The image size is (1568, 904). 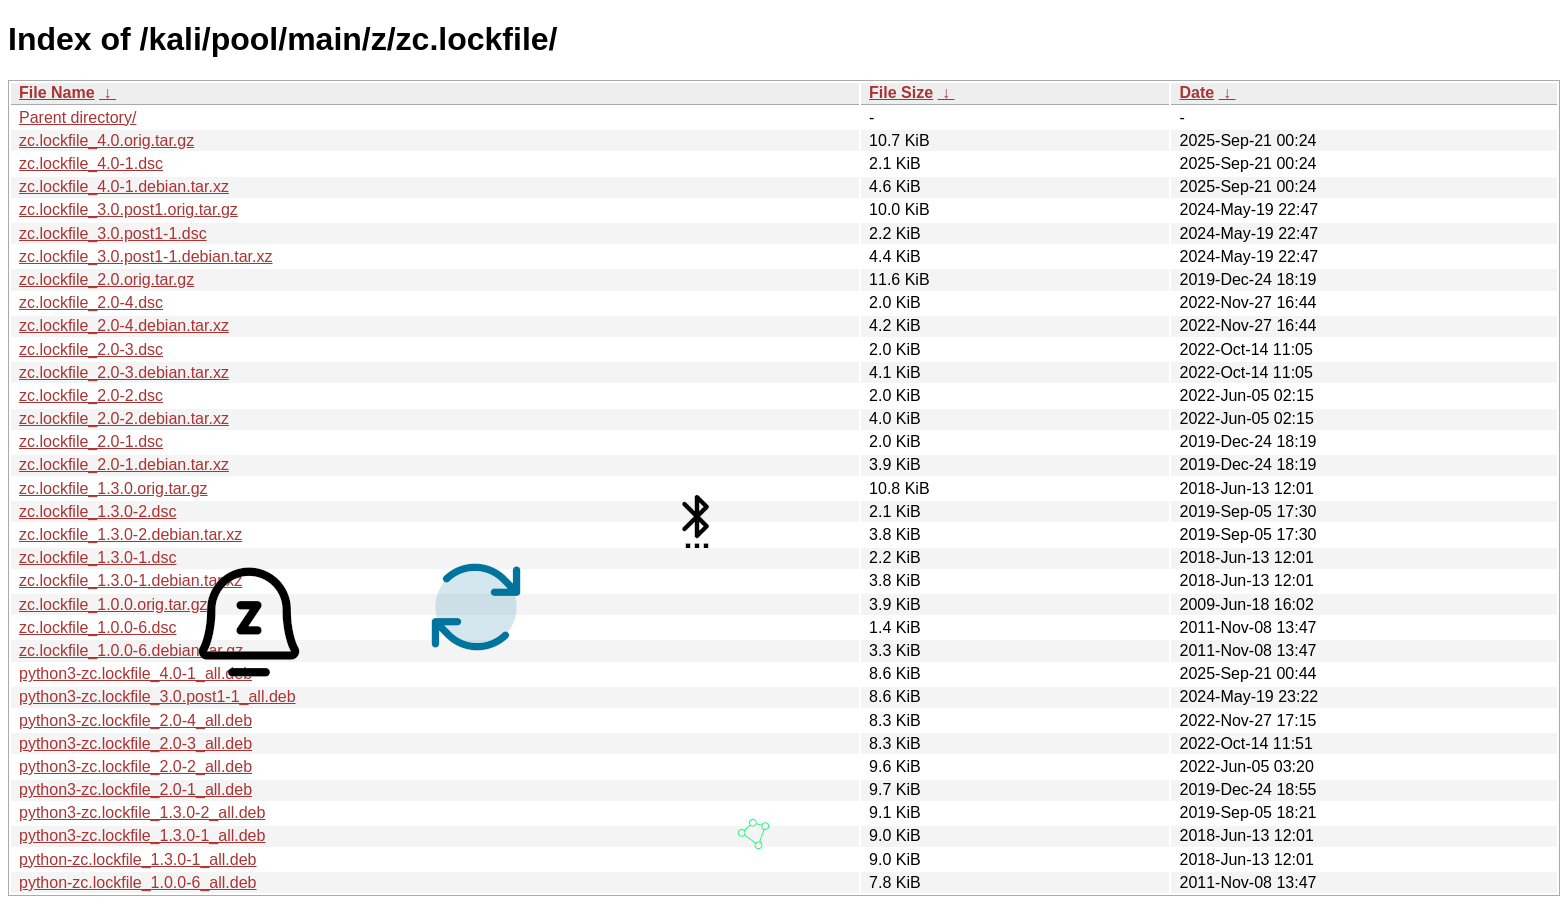 I want to click on refresh or reload content, so click(x=476, y=607).